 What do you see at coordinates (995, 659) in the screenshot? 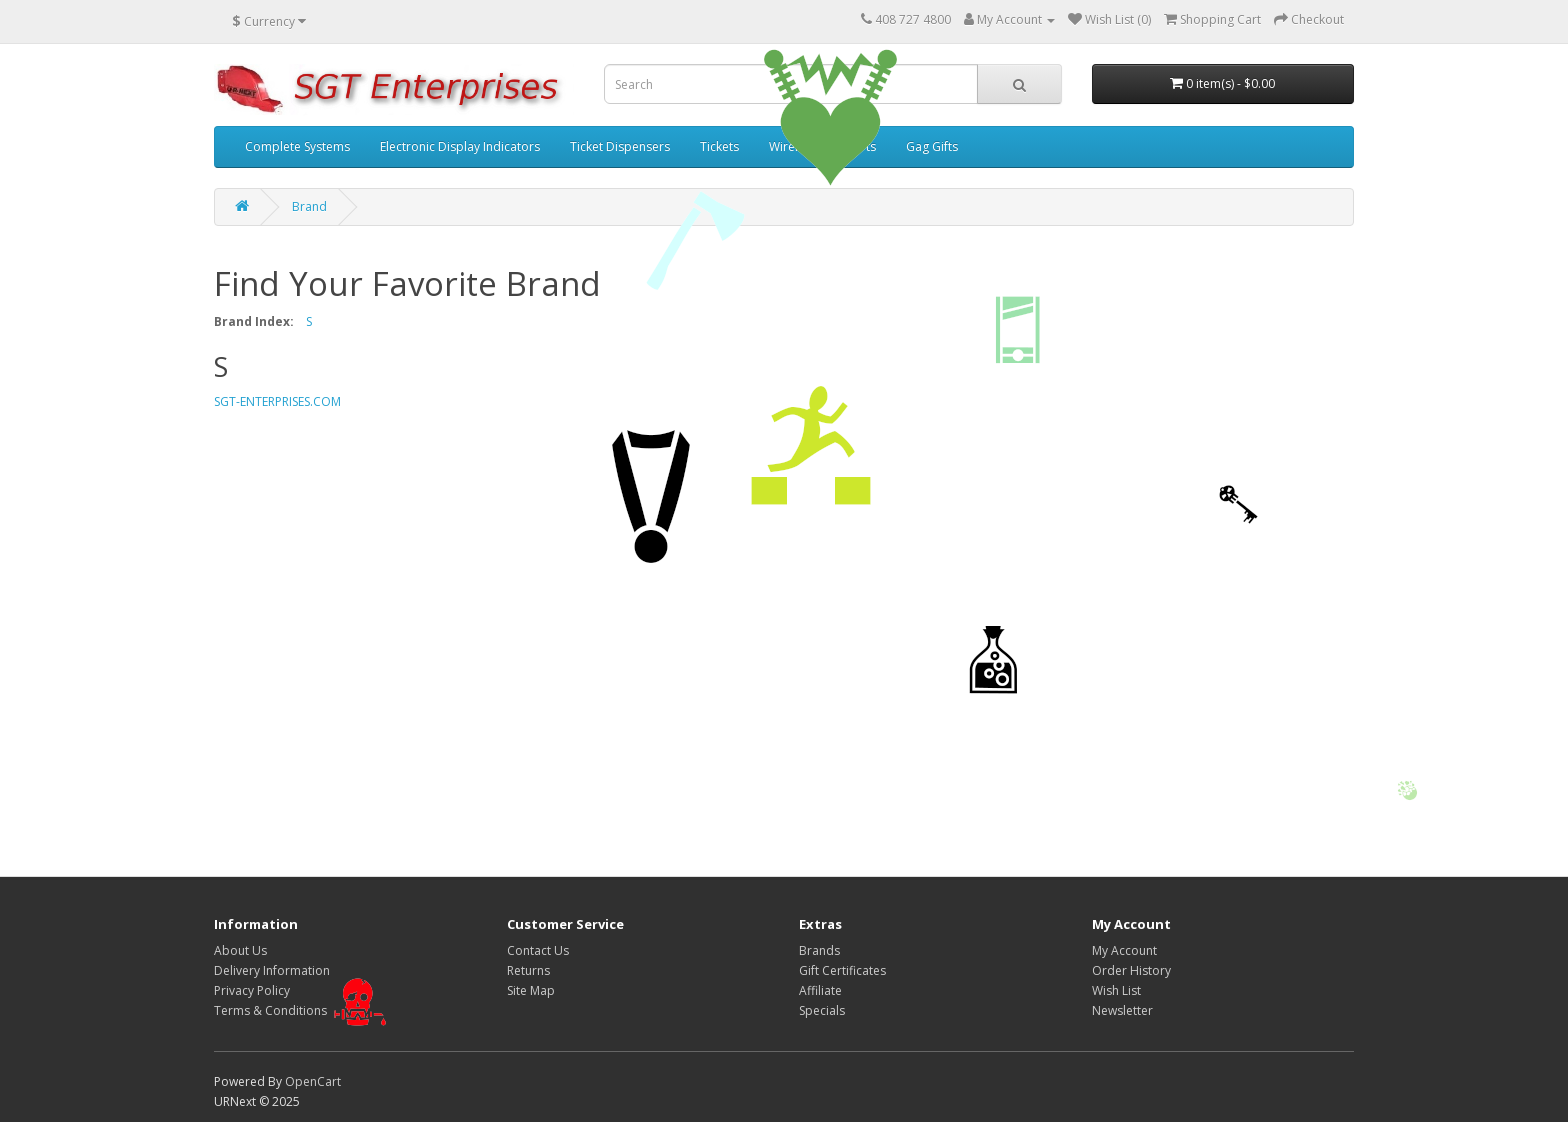
I see `access alchemy or potion crafting` at bounding box center [995, 659].